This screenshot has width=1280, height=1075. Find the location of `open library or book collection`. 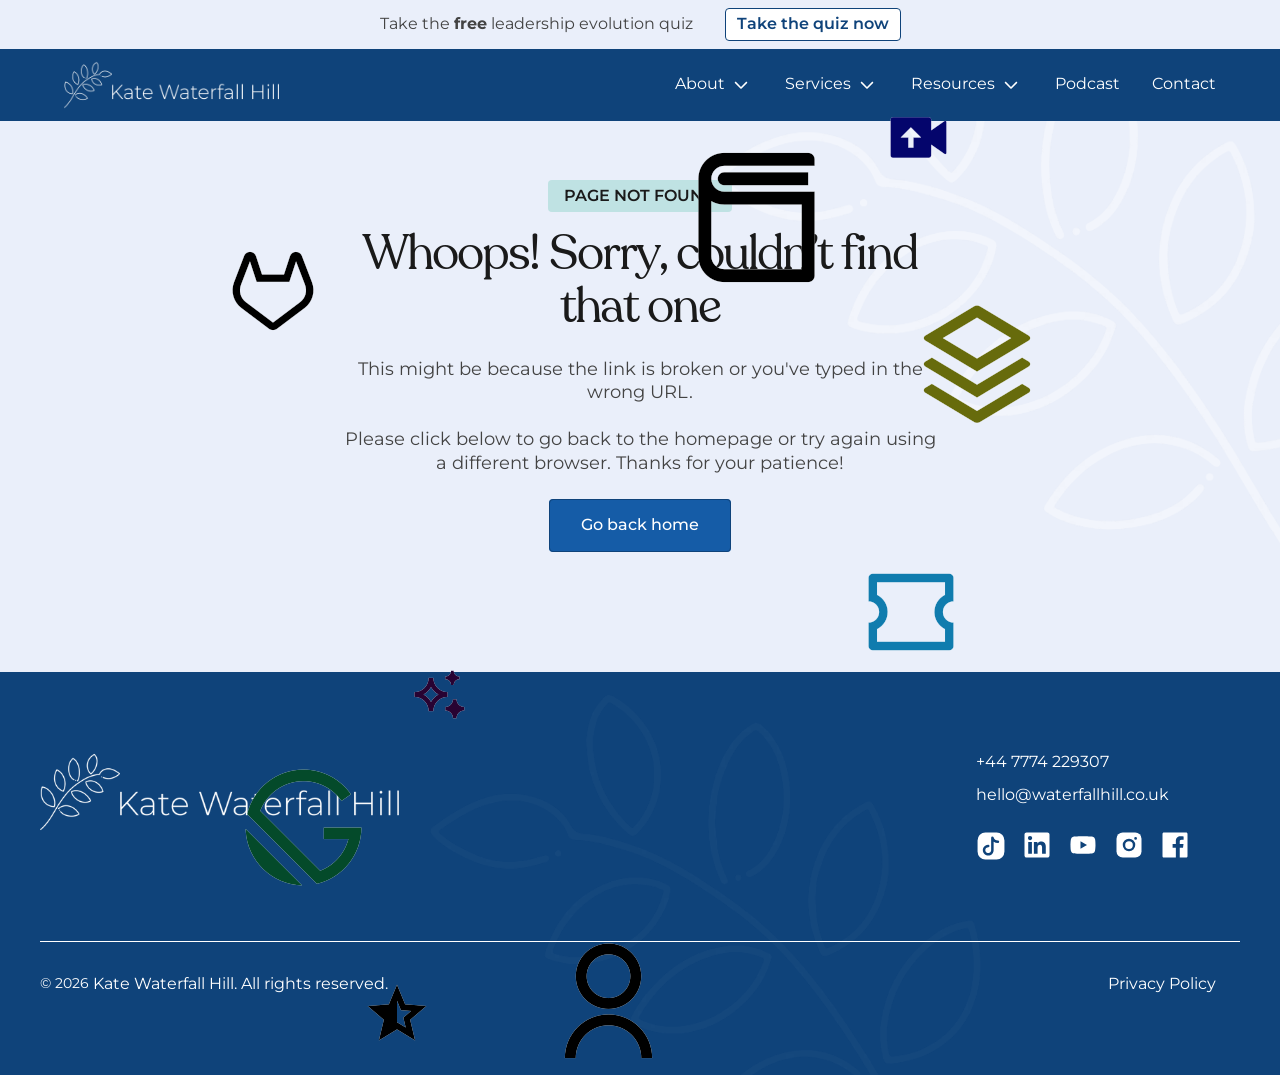

open library or book collection is located at coordinates (756, 217).